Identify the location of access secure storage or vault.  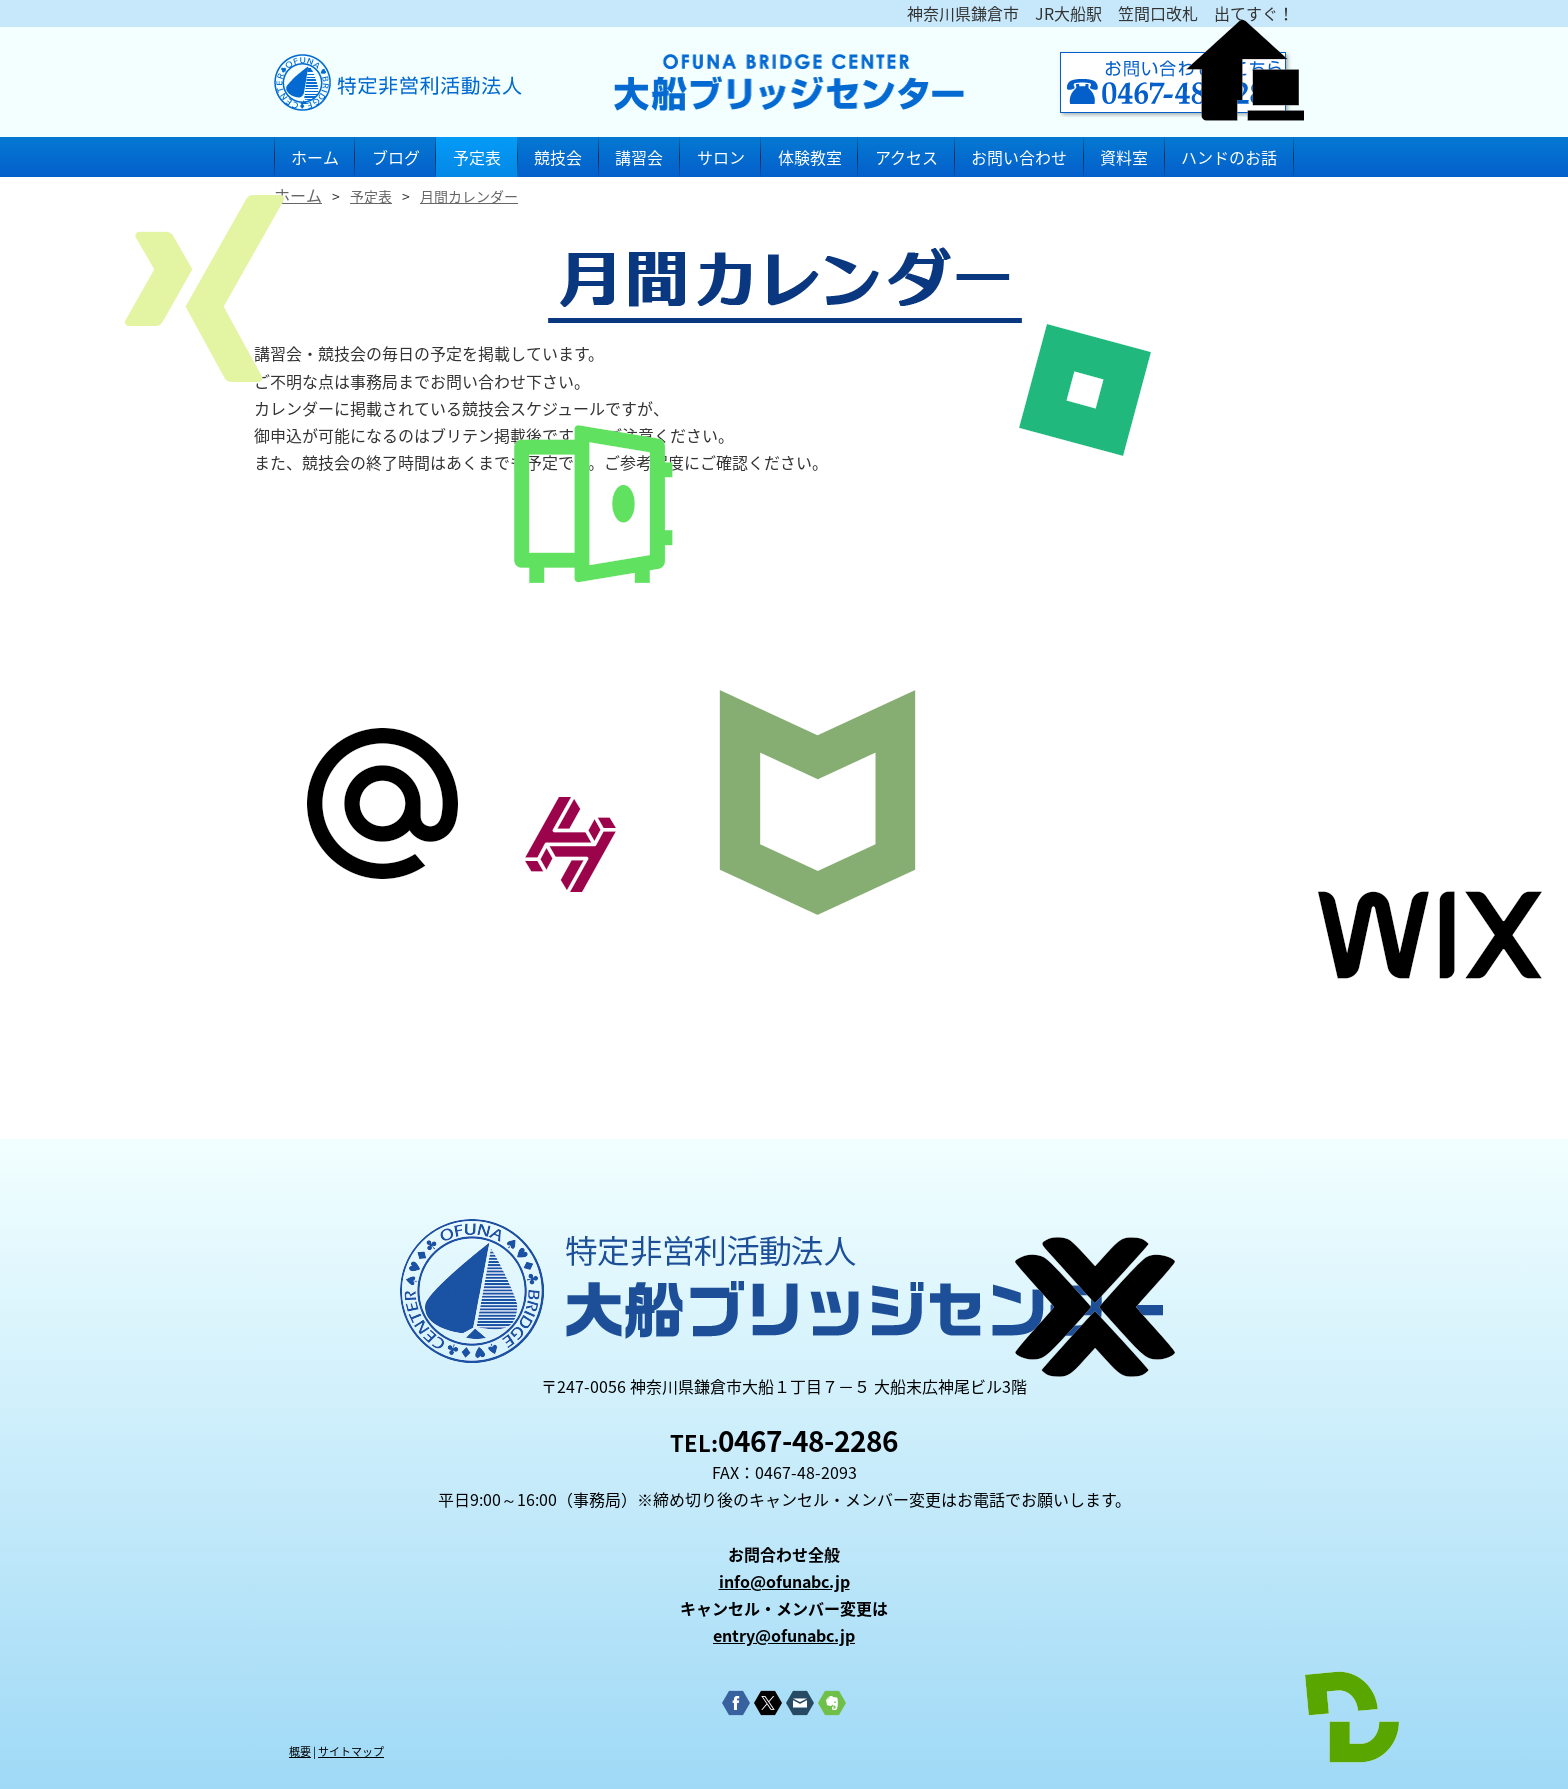
(589, 507).